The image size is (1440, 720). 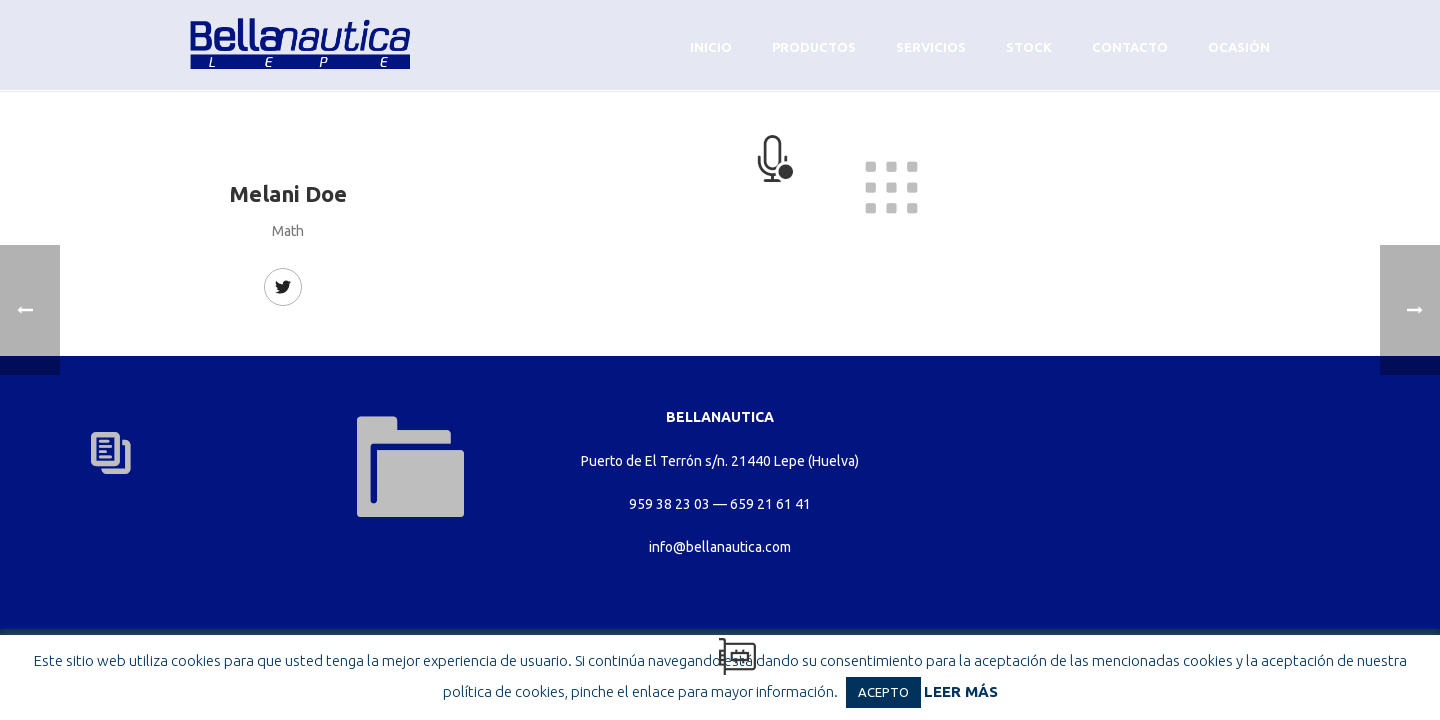 What do you see at coordinates (410, 463) in the screenshot?
I see `access desktop folder` at bounding box center [410, 463].